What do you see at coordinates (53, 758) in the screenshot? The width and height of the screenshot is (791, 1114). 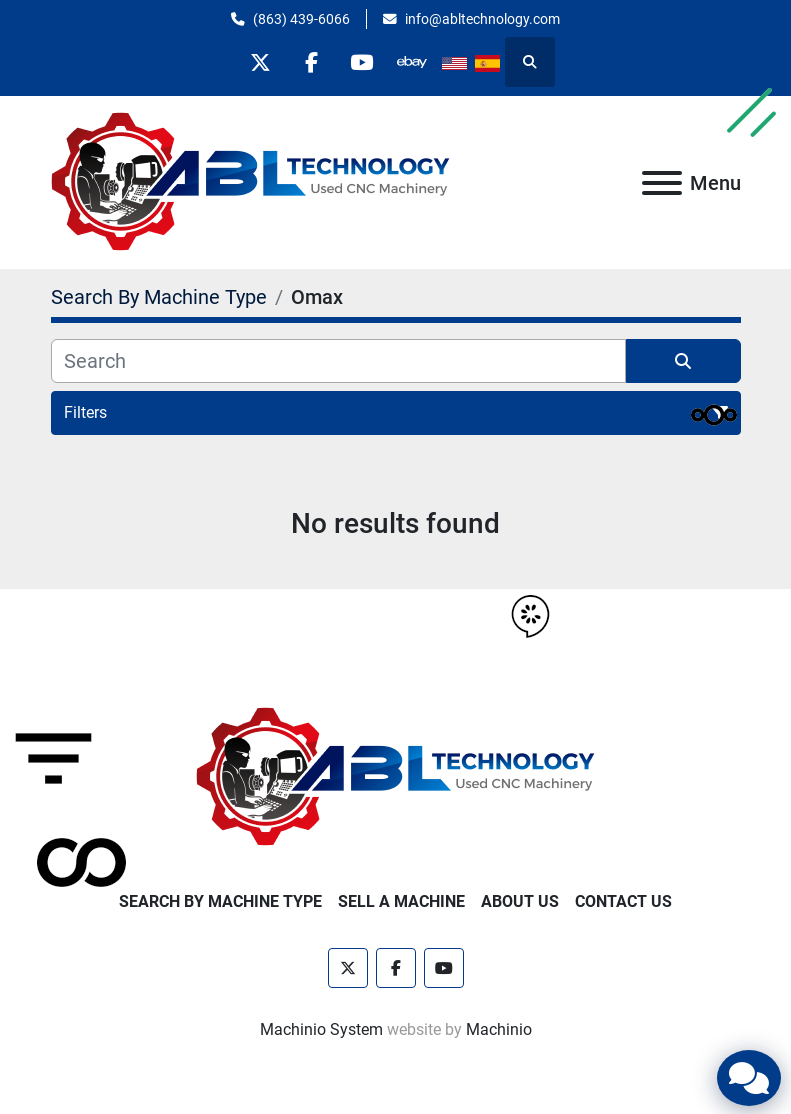 I see `filter or sort list items` at bounding box center [53, 758].